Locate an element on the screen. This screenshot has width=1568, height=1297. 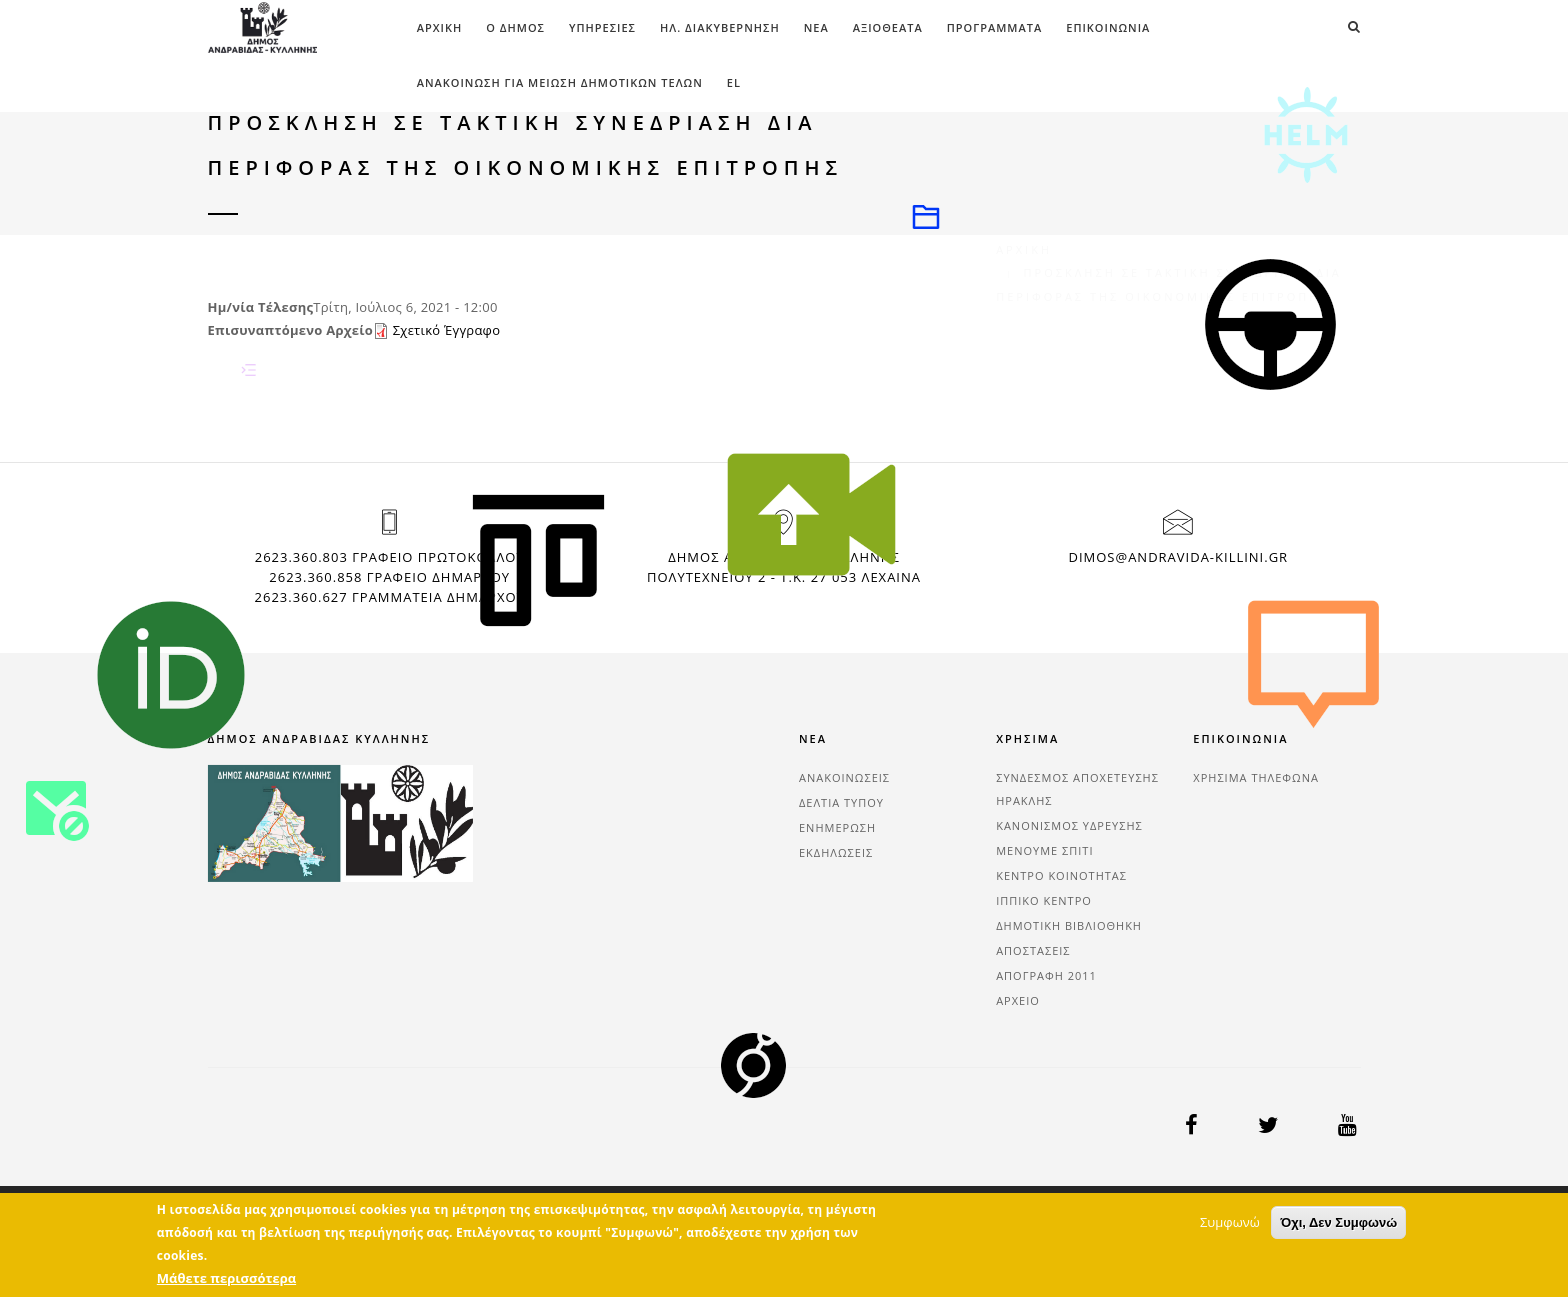
navigate to the Leptos framework homepage is located at coordinates (753, 1065).